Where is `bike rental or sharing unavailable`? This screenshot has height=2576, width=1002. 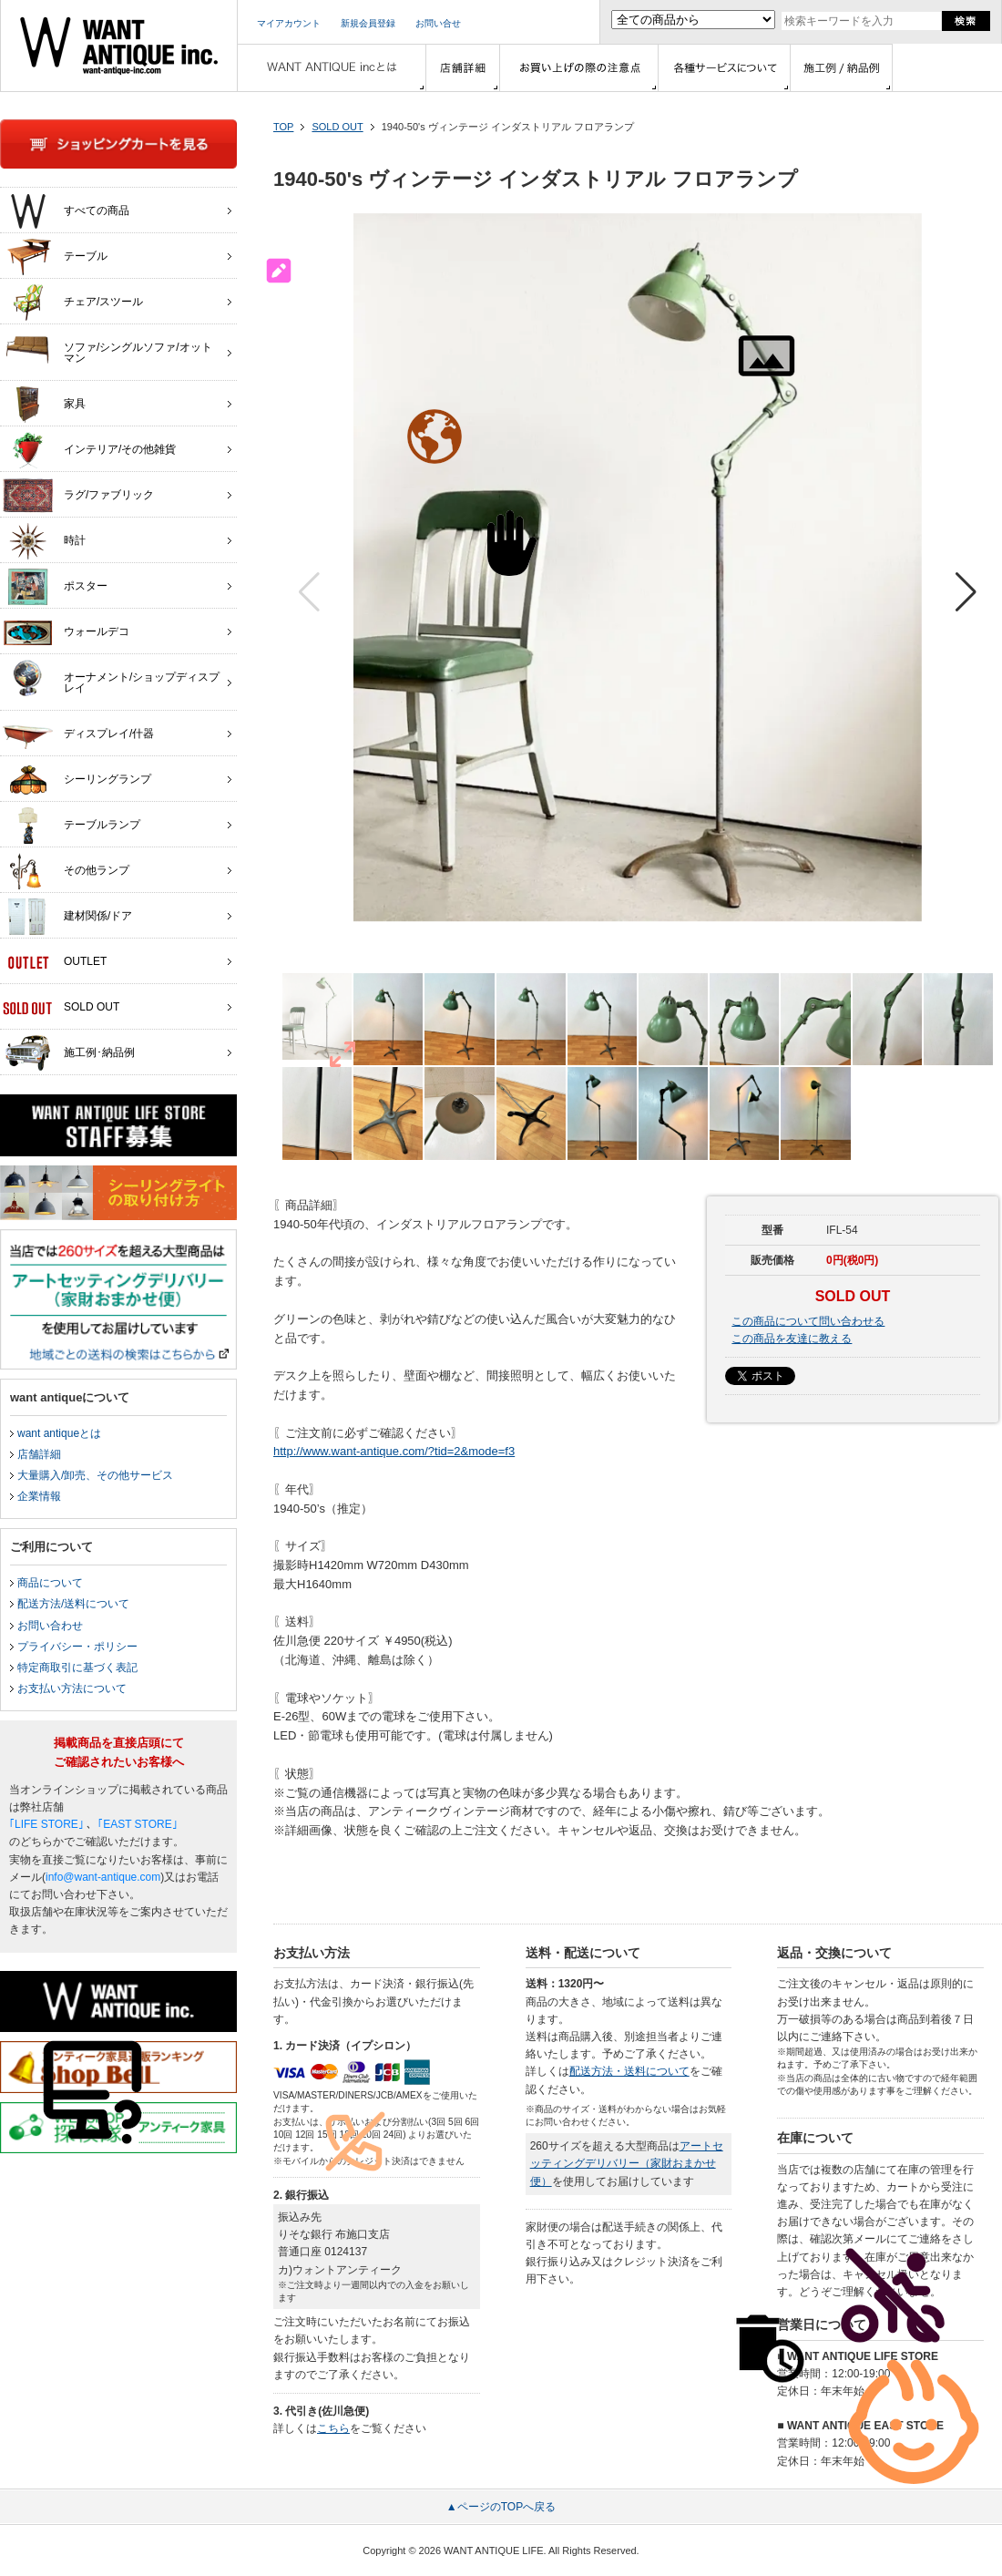 bike rental or sharing unavailable is located at coordinates (893, 2295).